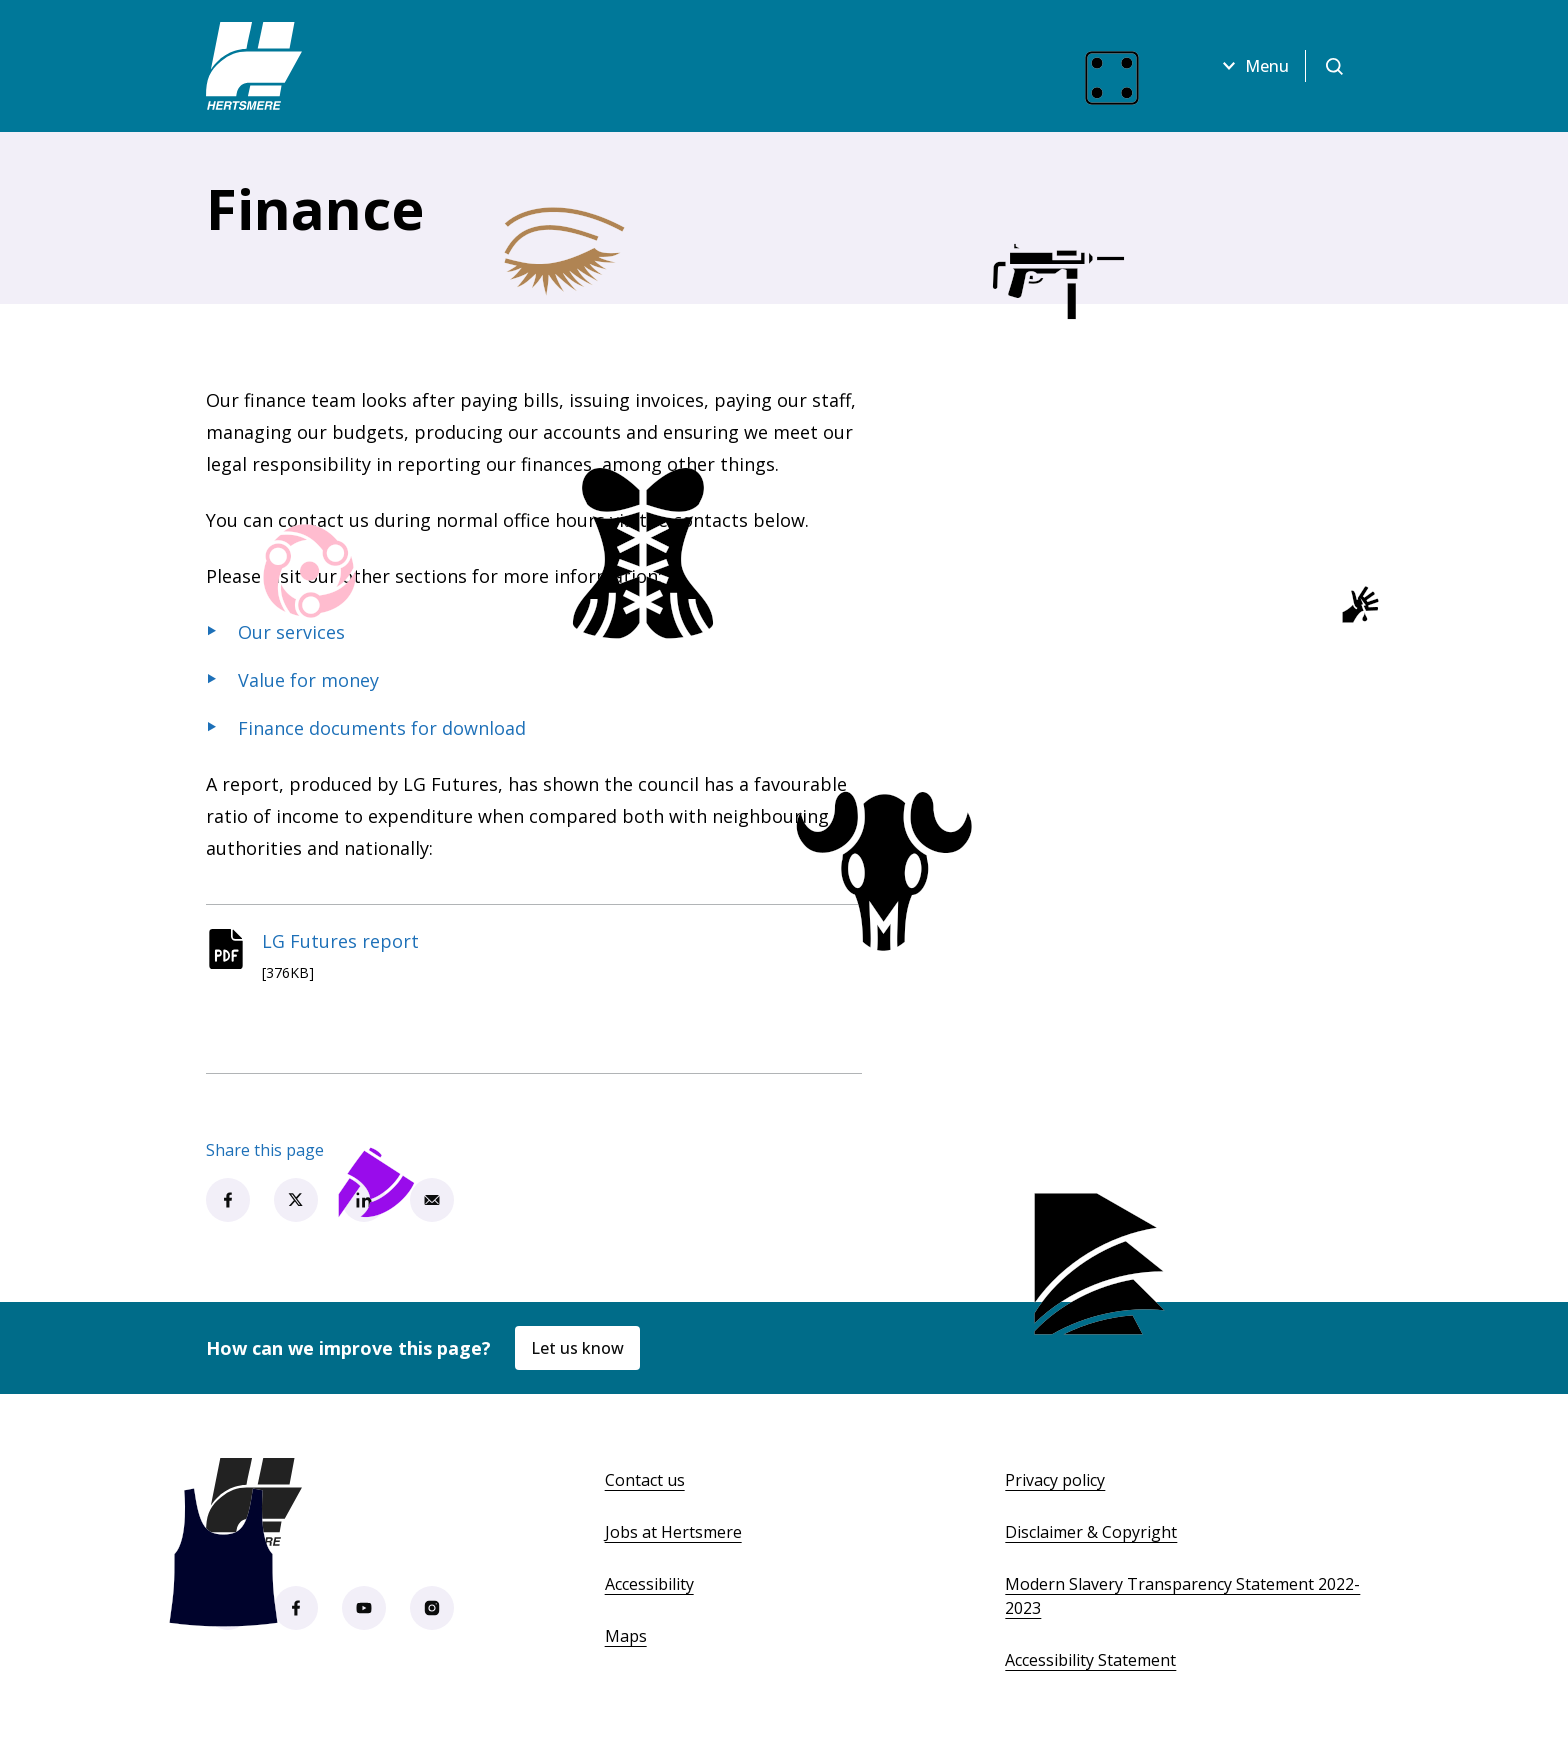 The height and width of the screenshot is (1746, 1568). Describe the element at coordinates (1058, 281) in the screenshot. I see `select the grease gun weapon` at that location.